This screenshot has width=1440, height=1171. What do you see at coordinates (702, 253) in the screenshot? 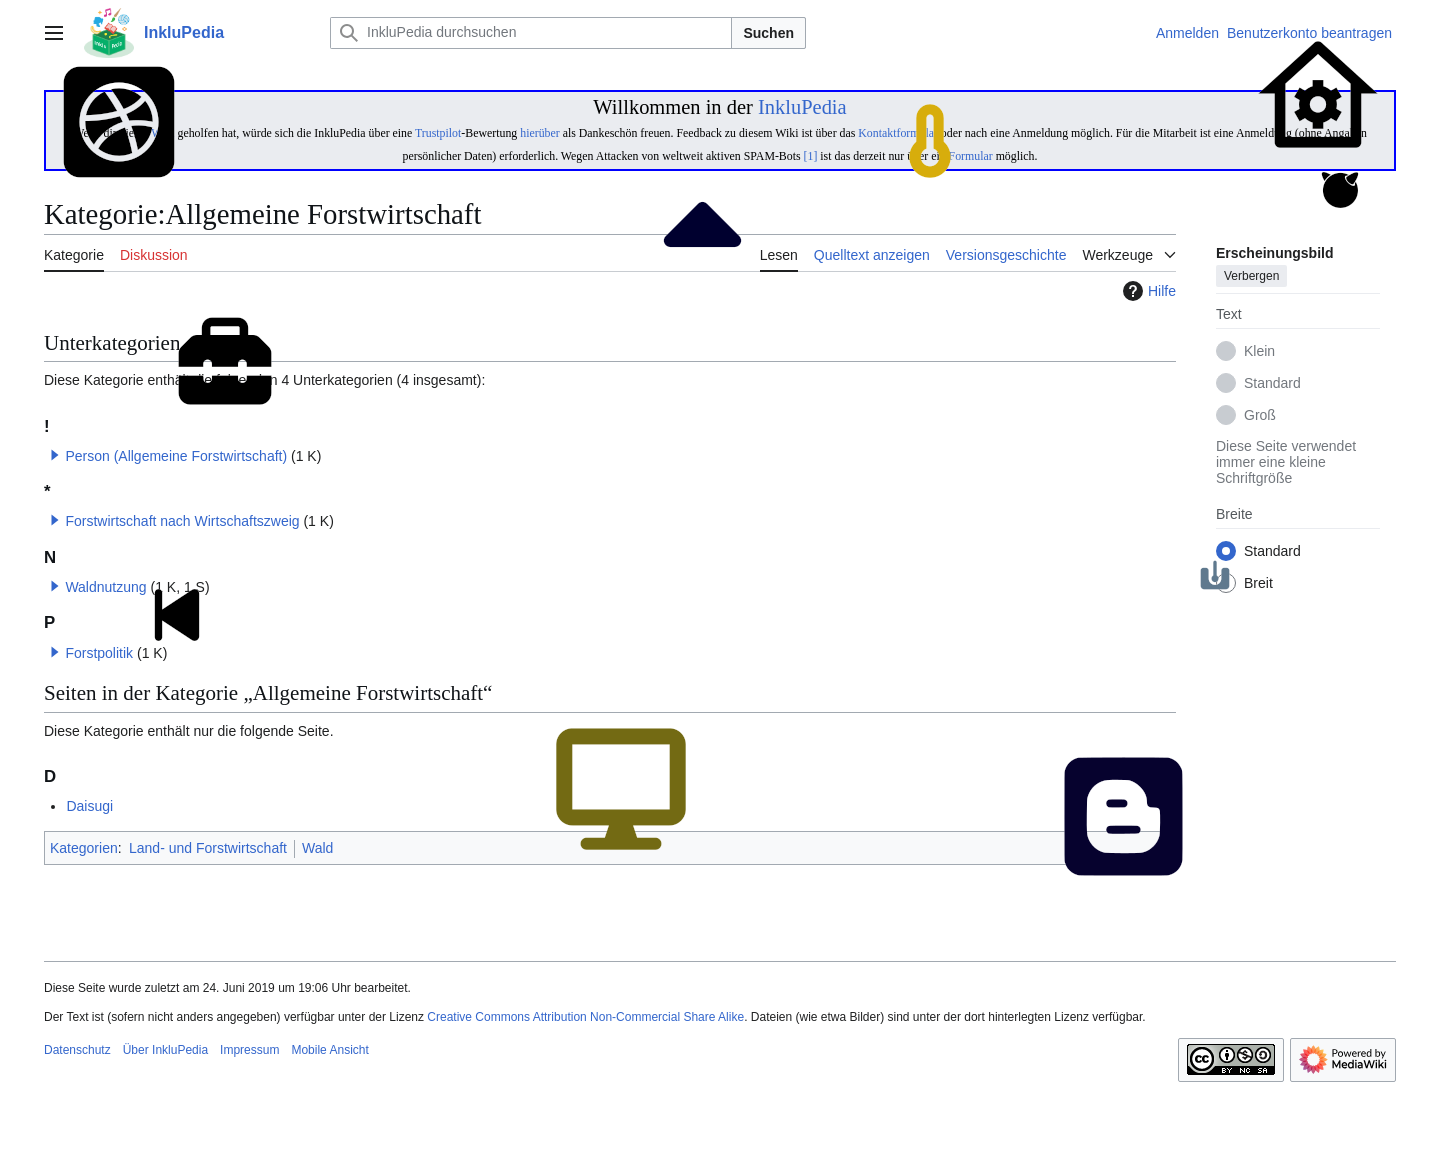
I see `sort items in ascending order` at bounding box center [702, 253].